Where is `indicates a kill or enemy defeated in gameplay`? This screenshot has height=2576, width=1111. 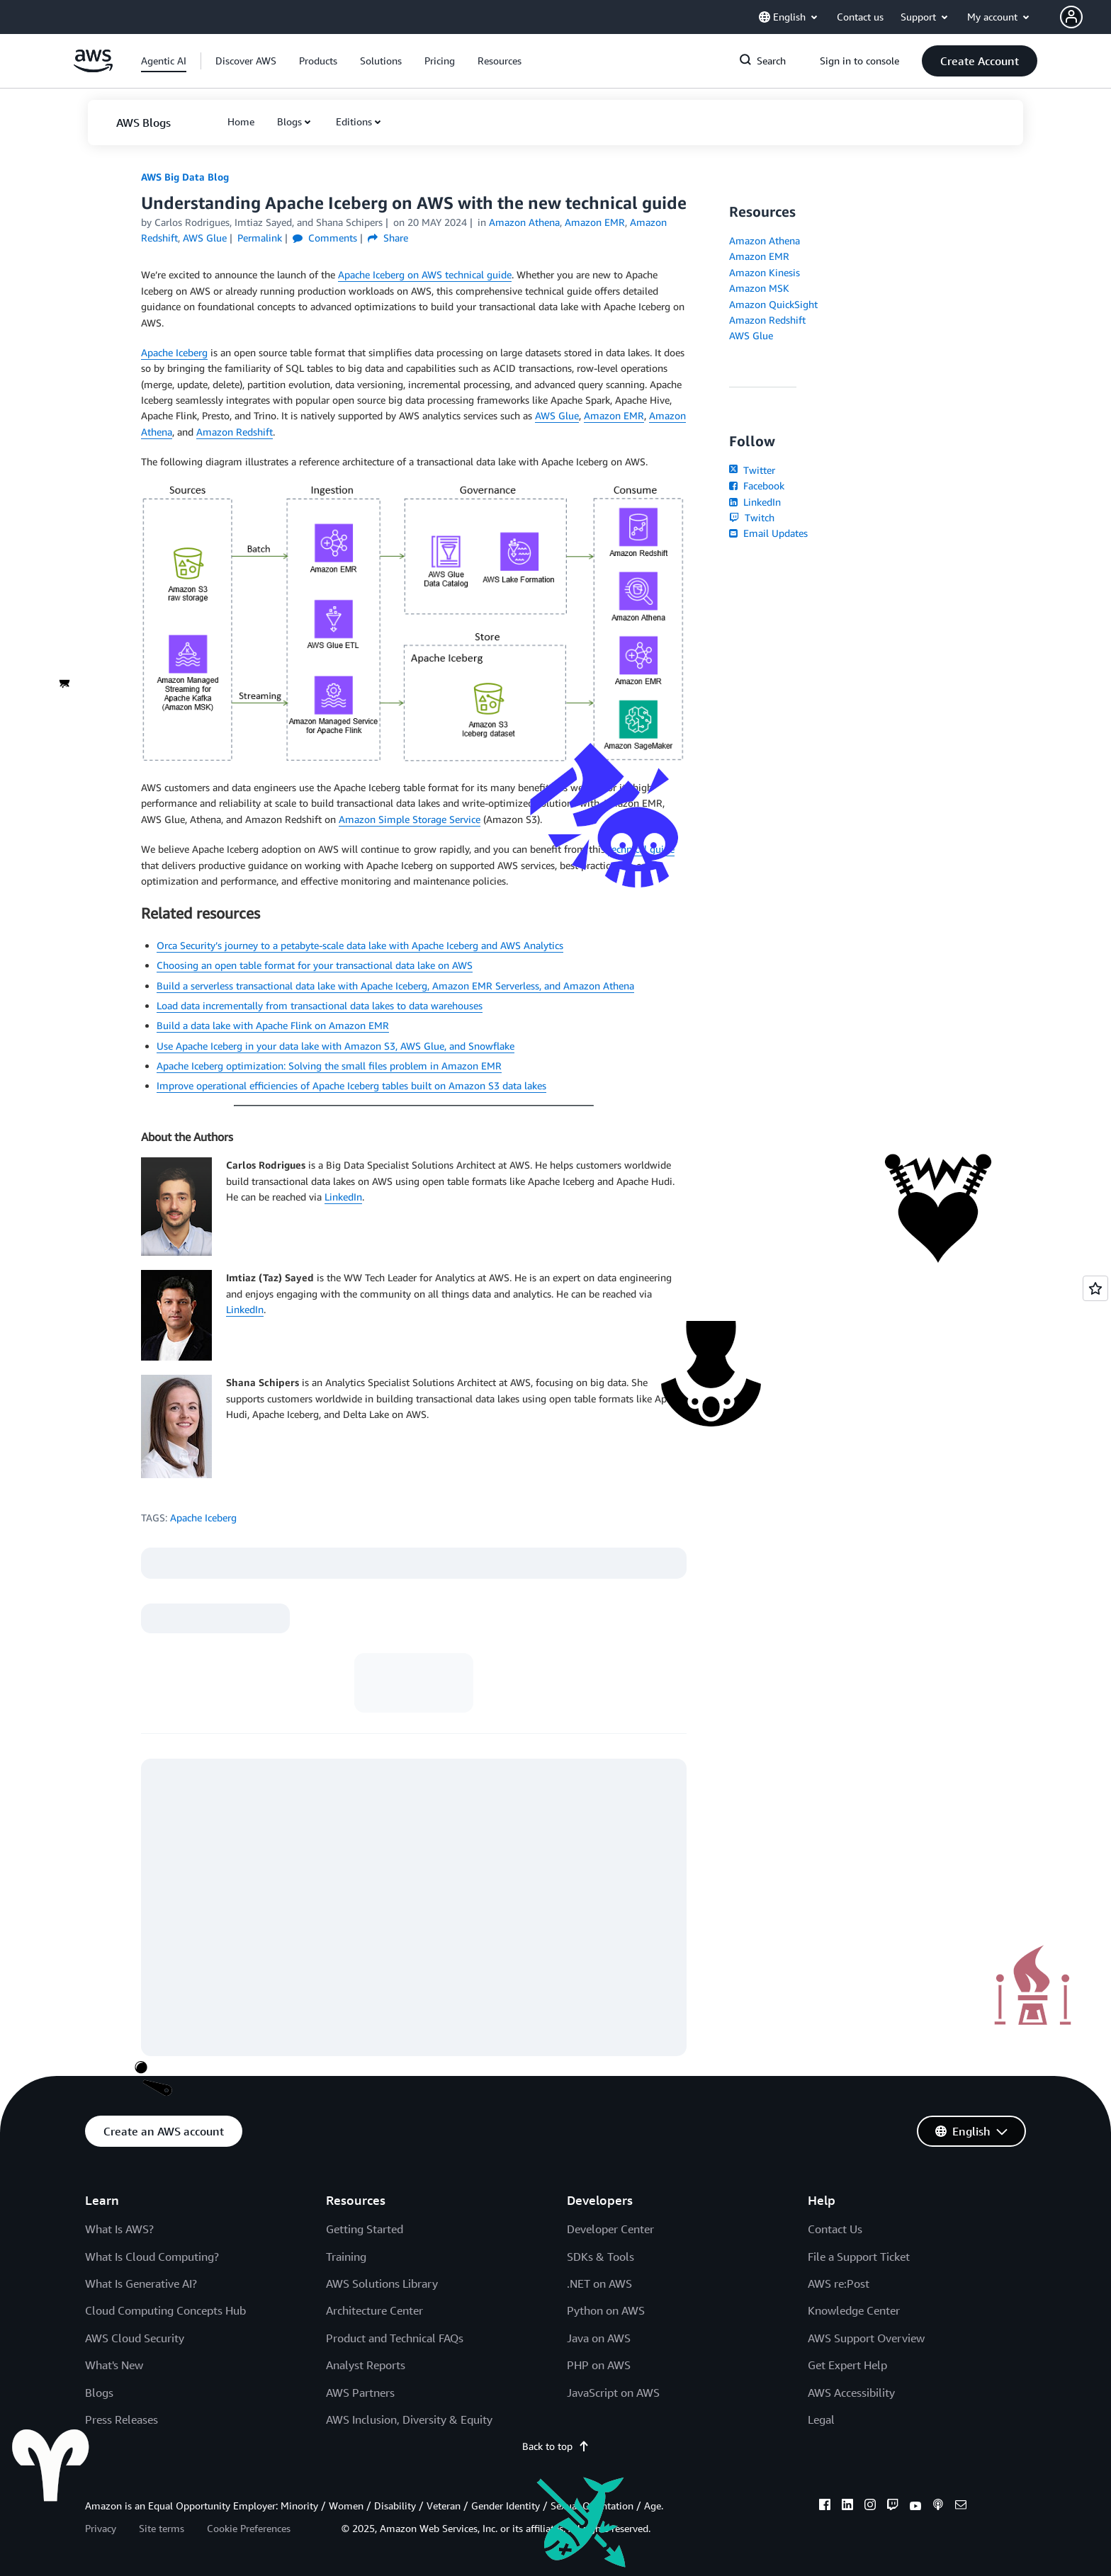 indicates a kill or enemy defeated in gameplay is located at coordinates (603, 813).